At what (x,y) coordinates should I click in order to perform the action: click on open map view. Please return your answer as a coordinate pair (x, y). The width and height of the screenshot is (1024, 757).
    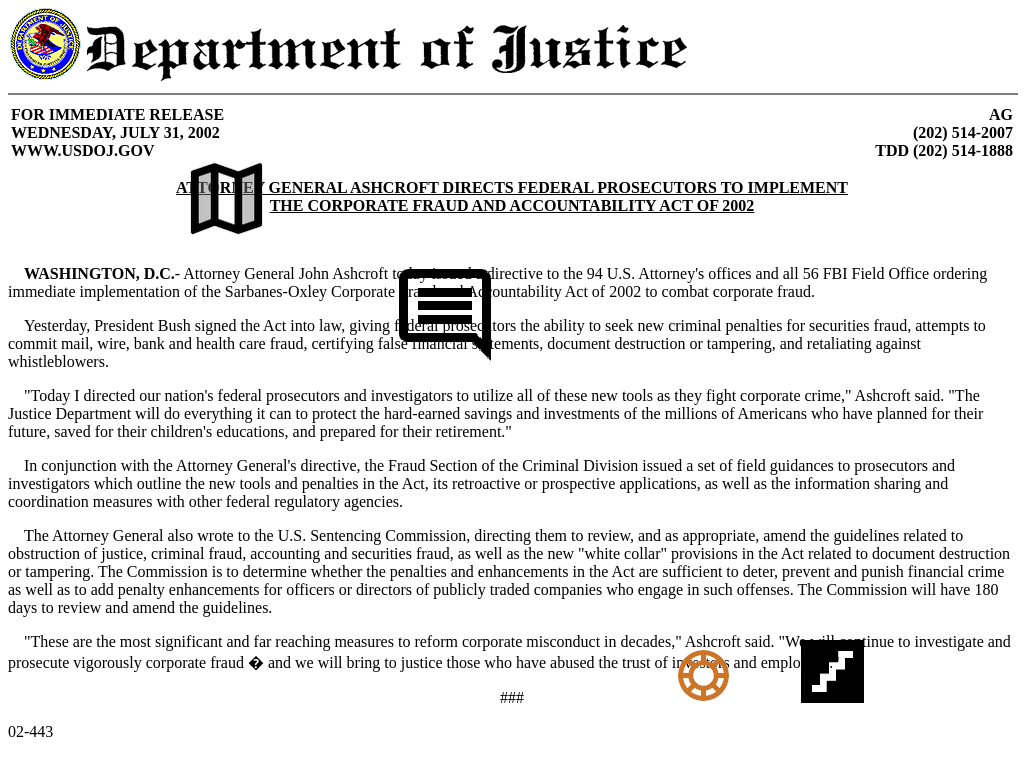
    Looking at the image, I should click on (226, 198).